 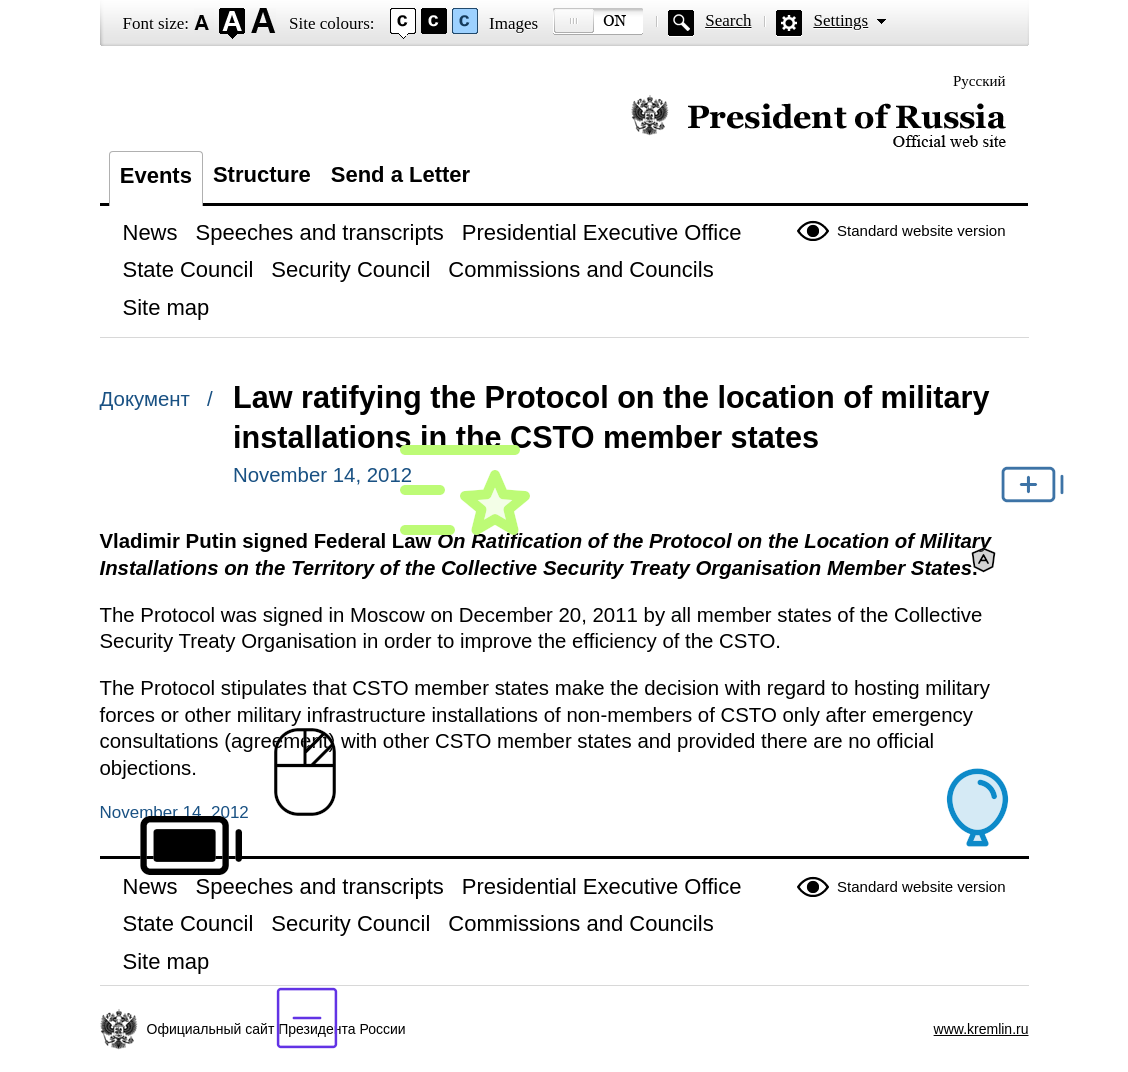 What do you see at coordinates (189, 845) in the screenshot?
I see `indicates battery is fully charged` at bounding box center [189, 845].